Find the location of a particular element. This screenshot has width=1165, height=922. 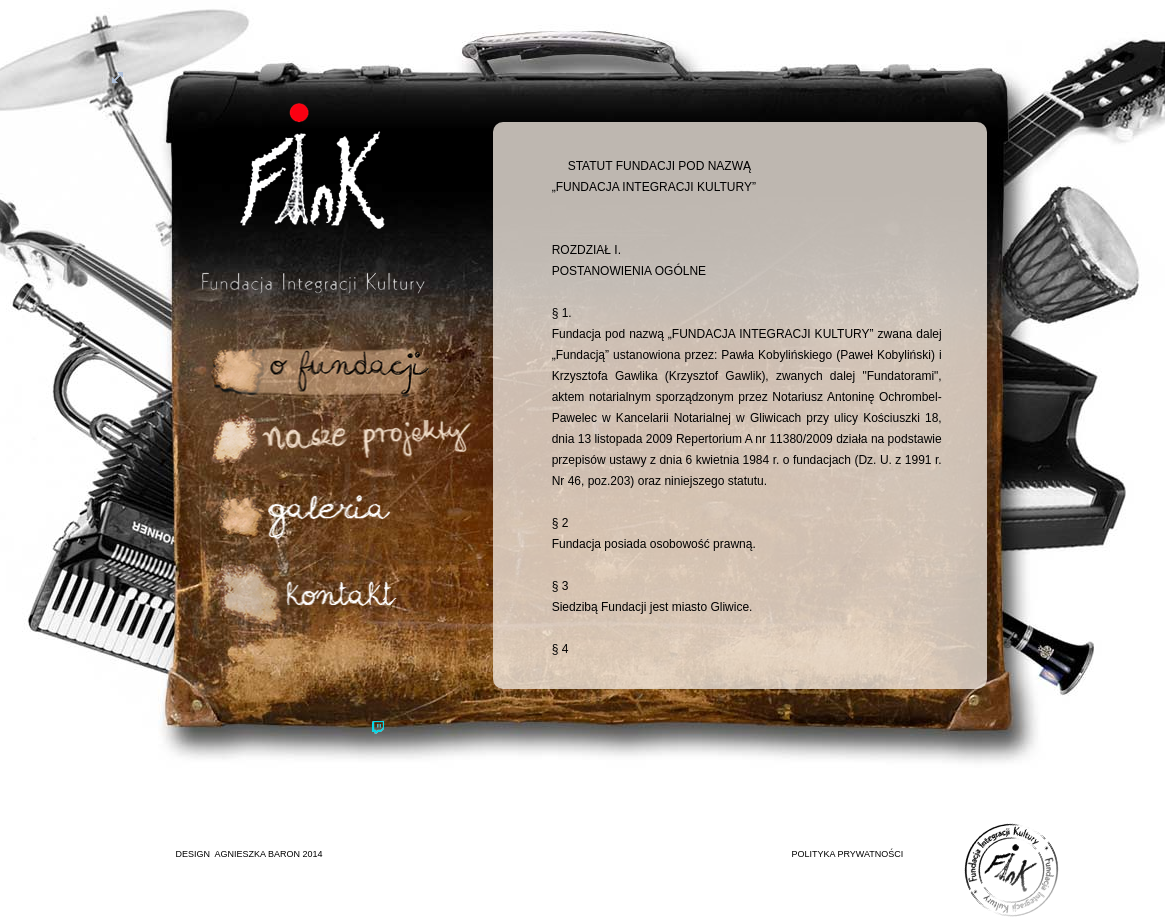

open the Twitch app is located at coordinates (378, 727).